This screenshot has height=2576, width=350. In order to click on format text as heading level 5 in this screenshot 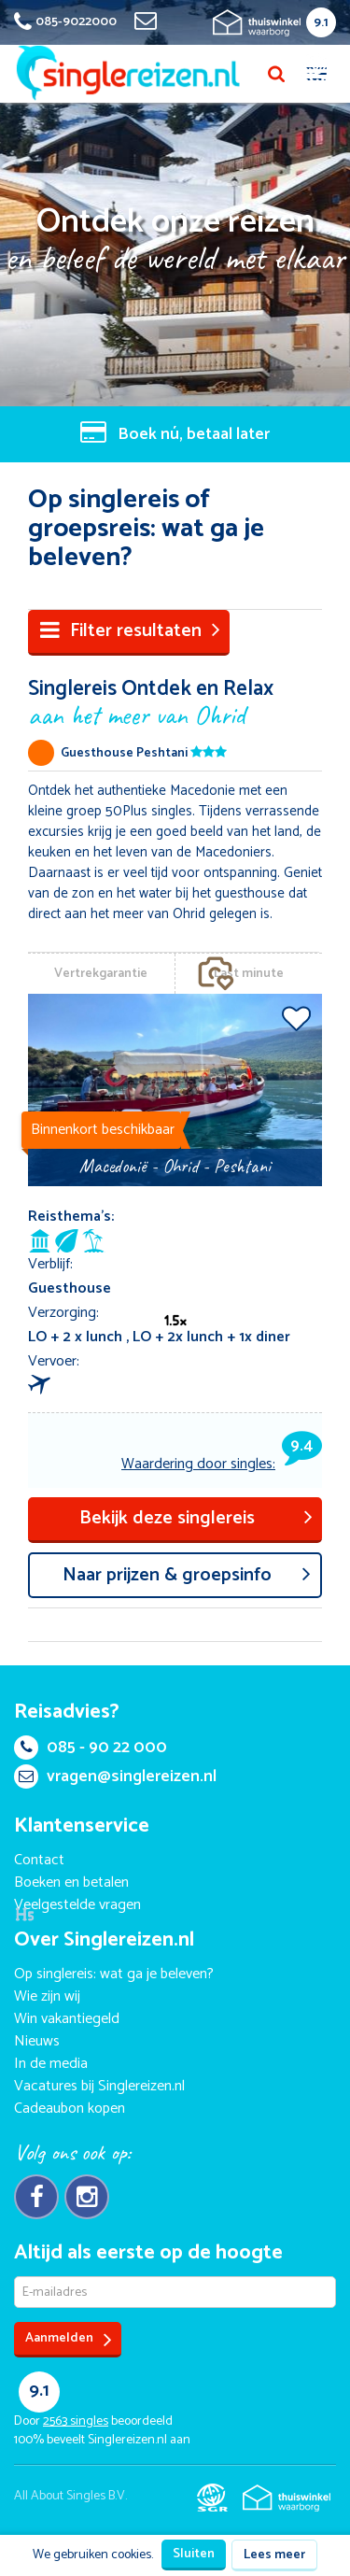, I will do `click(24, 1914)`.